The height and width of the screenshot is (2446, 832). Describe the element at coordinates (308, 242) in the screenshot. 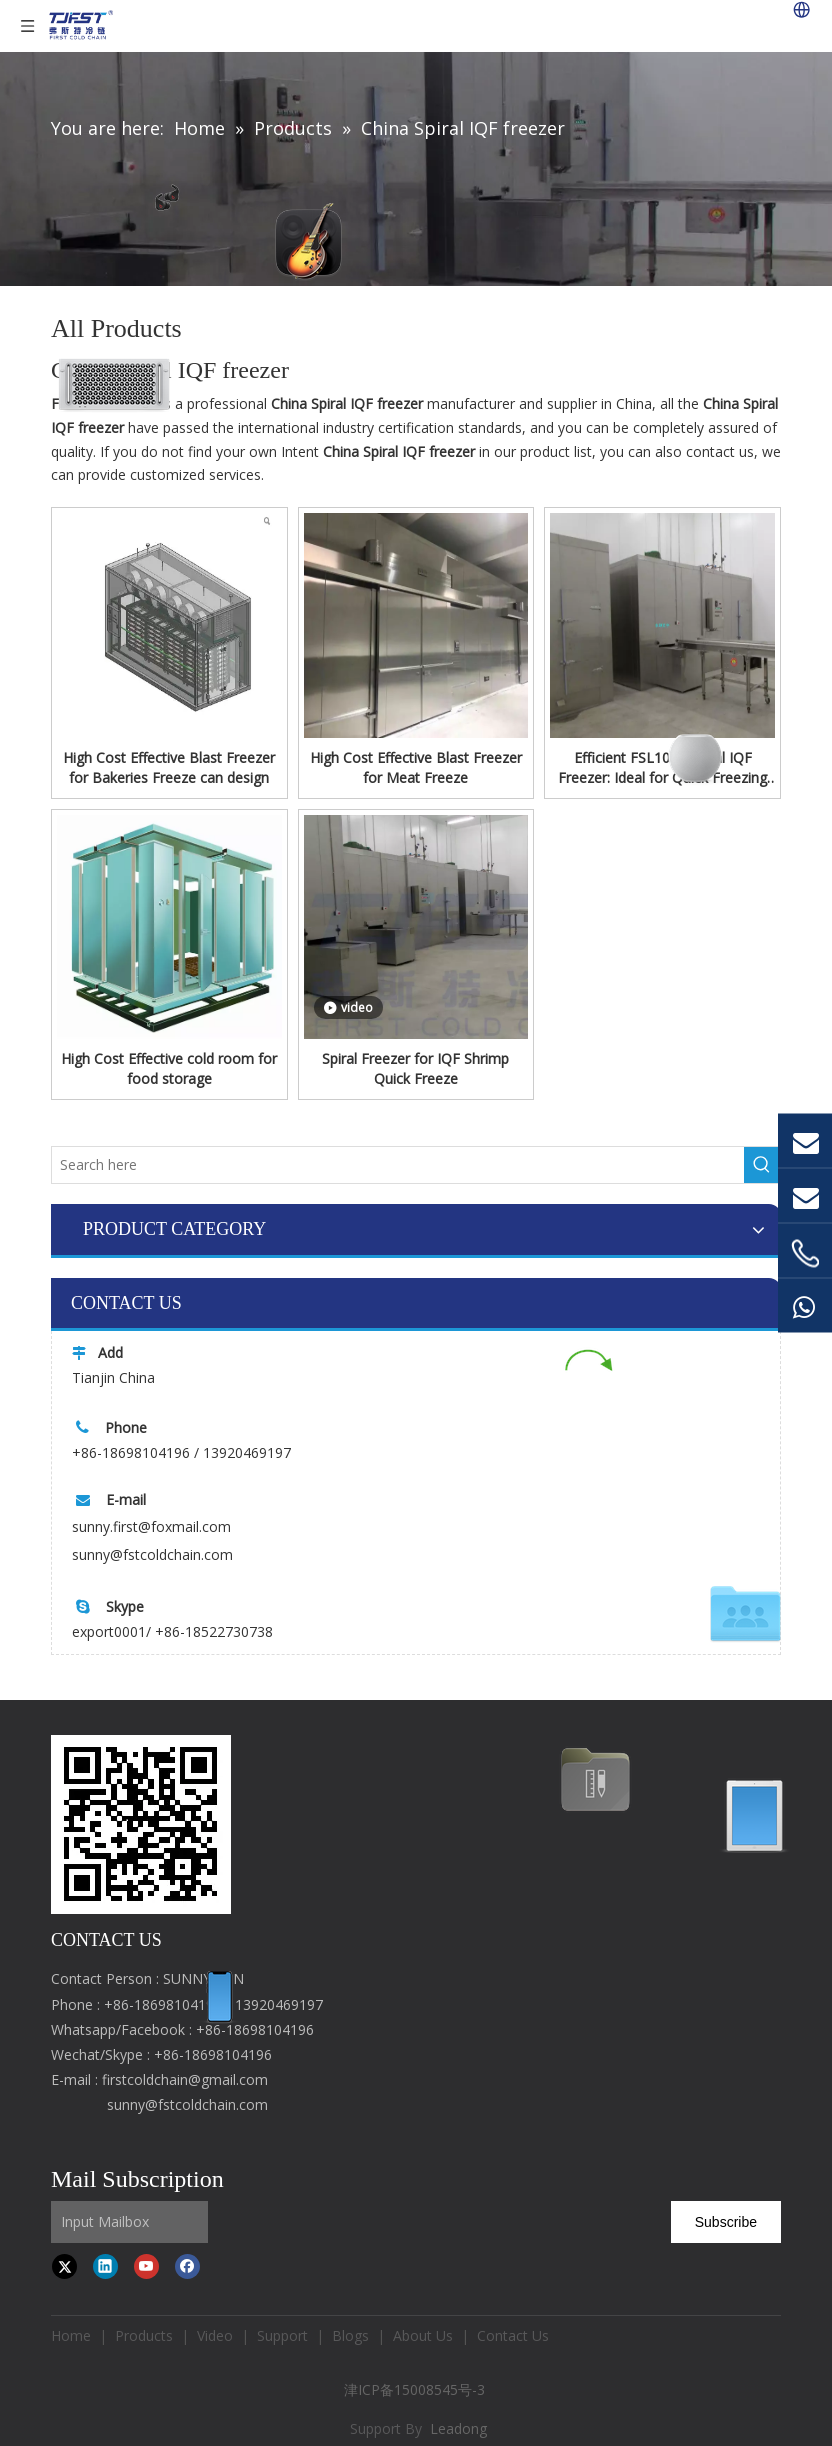

I see `open GarageBand music creation app` at that location.